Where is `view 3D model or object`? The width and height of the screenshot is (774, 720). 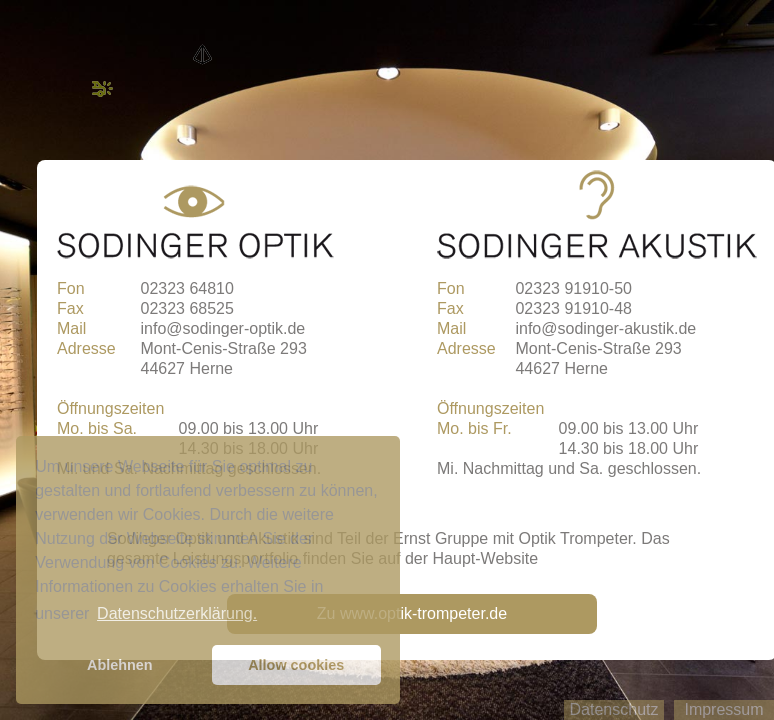 view 3D model or object is located at coordinates (202, 54).